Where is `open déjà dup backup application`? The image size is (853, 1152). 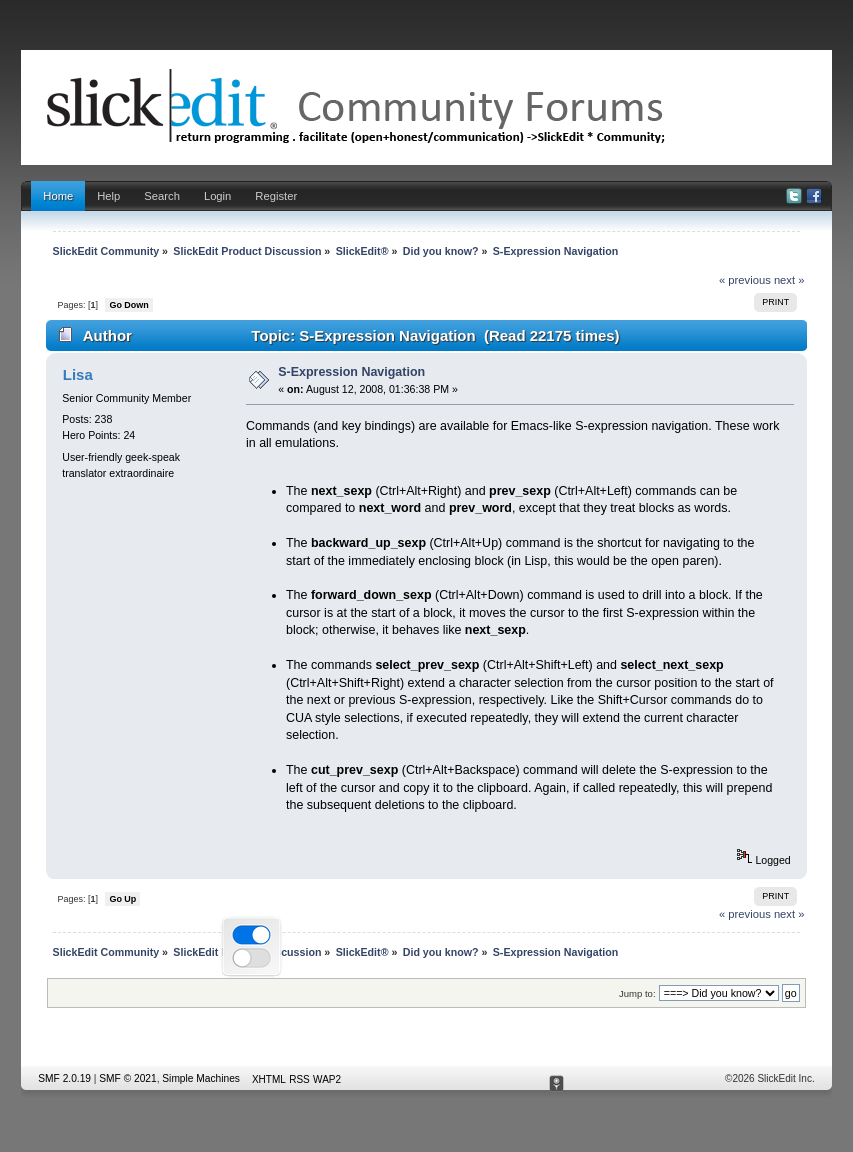 open déjà dup backup application is located at coordinates (556, 1083).